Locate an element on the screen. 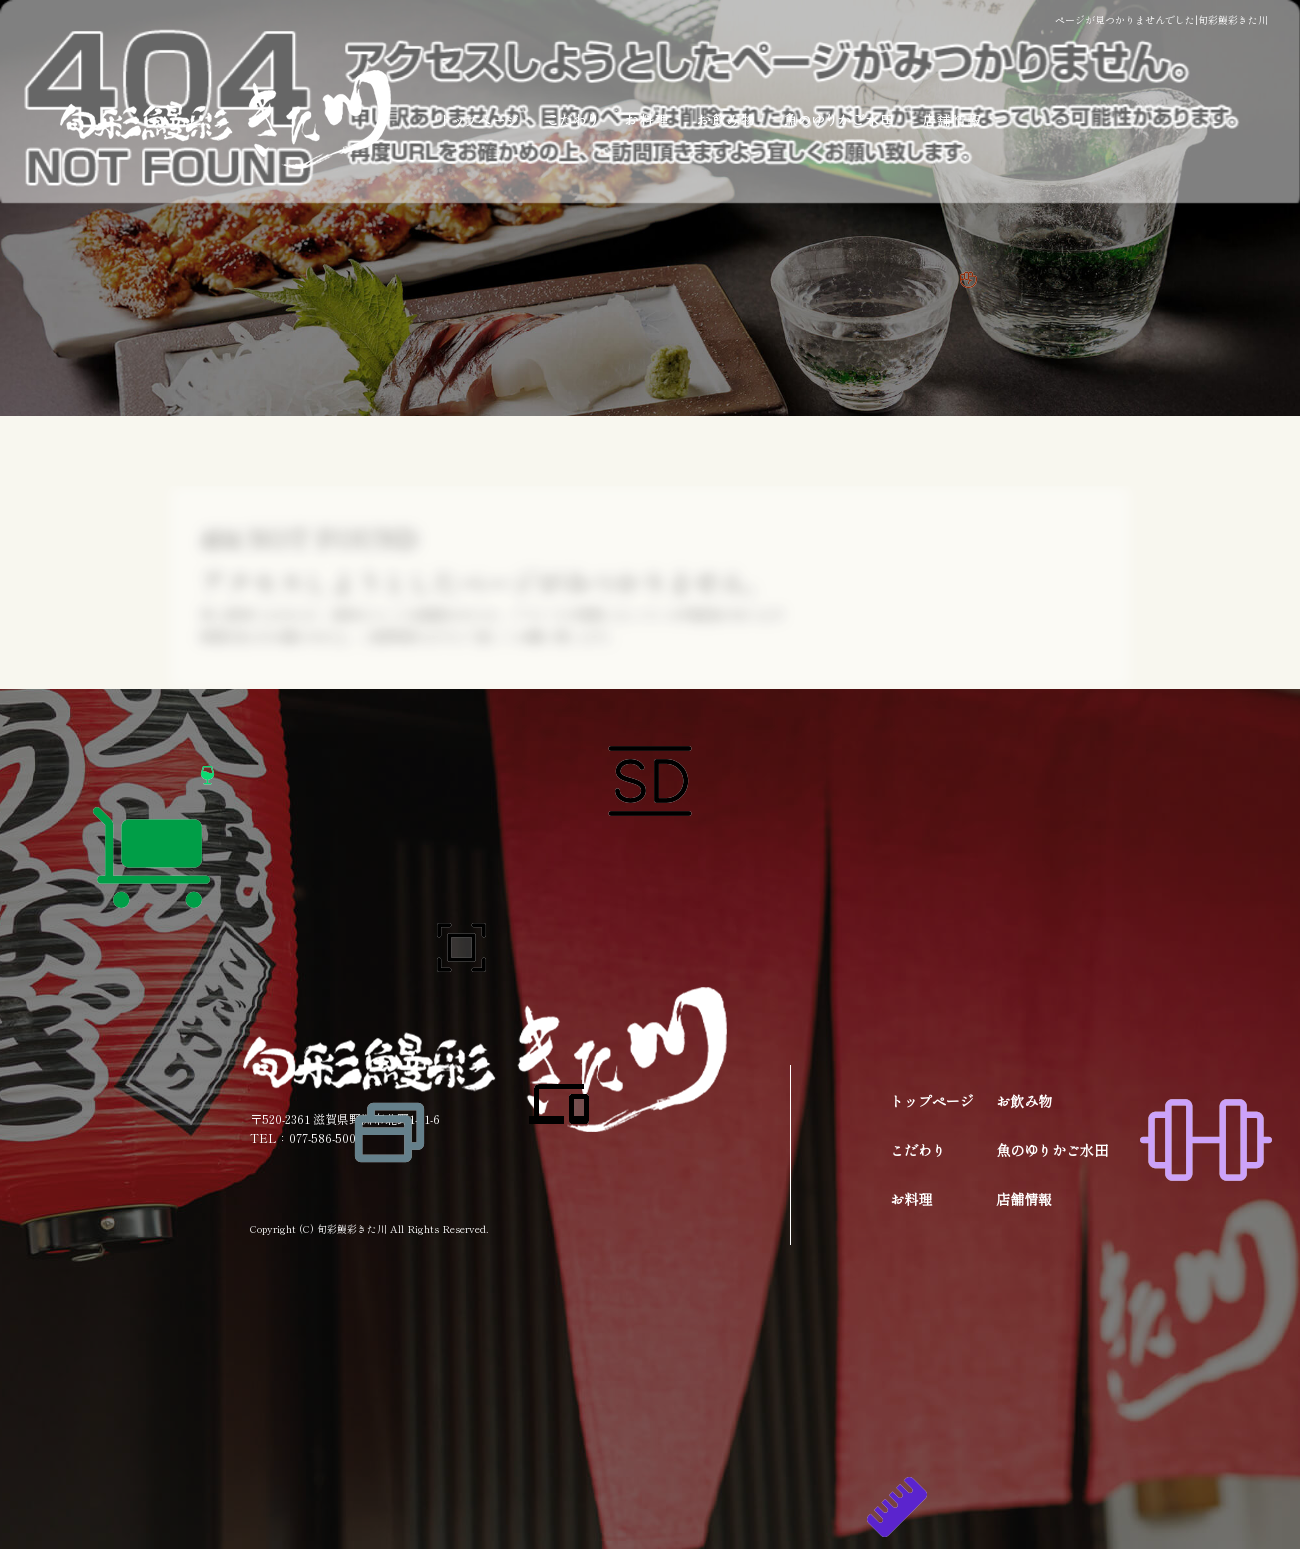 The width and height of the screenshot is (1300, 1549). view your shopping cart is located at coordinates (149, 851).